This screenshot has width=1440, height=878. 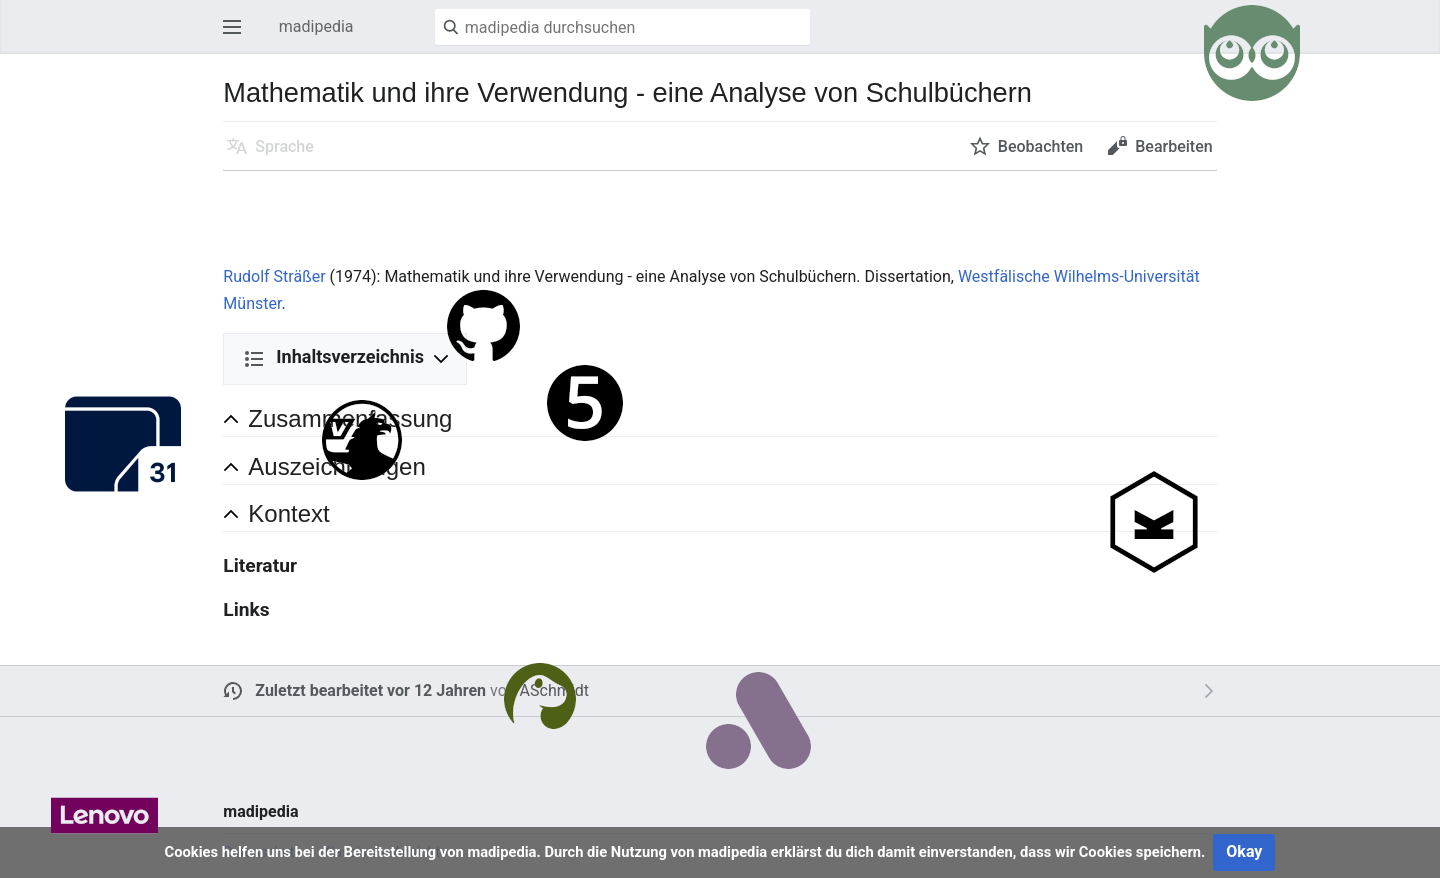 What do you see at coordinates (1252, 53) in the screenshot?
I see `visit ulule crowdfunding platform` at bounding box center [1252, 53].